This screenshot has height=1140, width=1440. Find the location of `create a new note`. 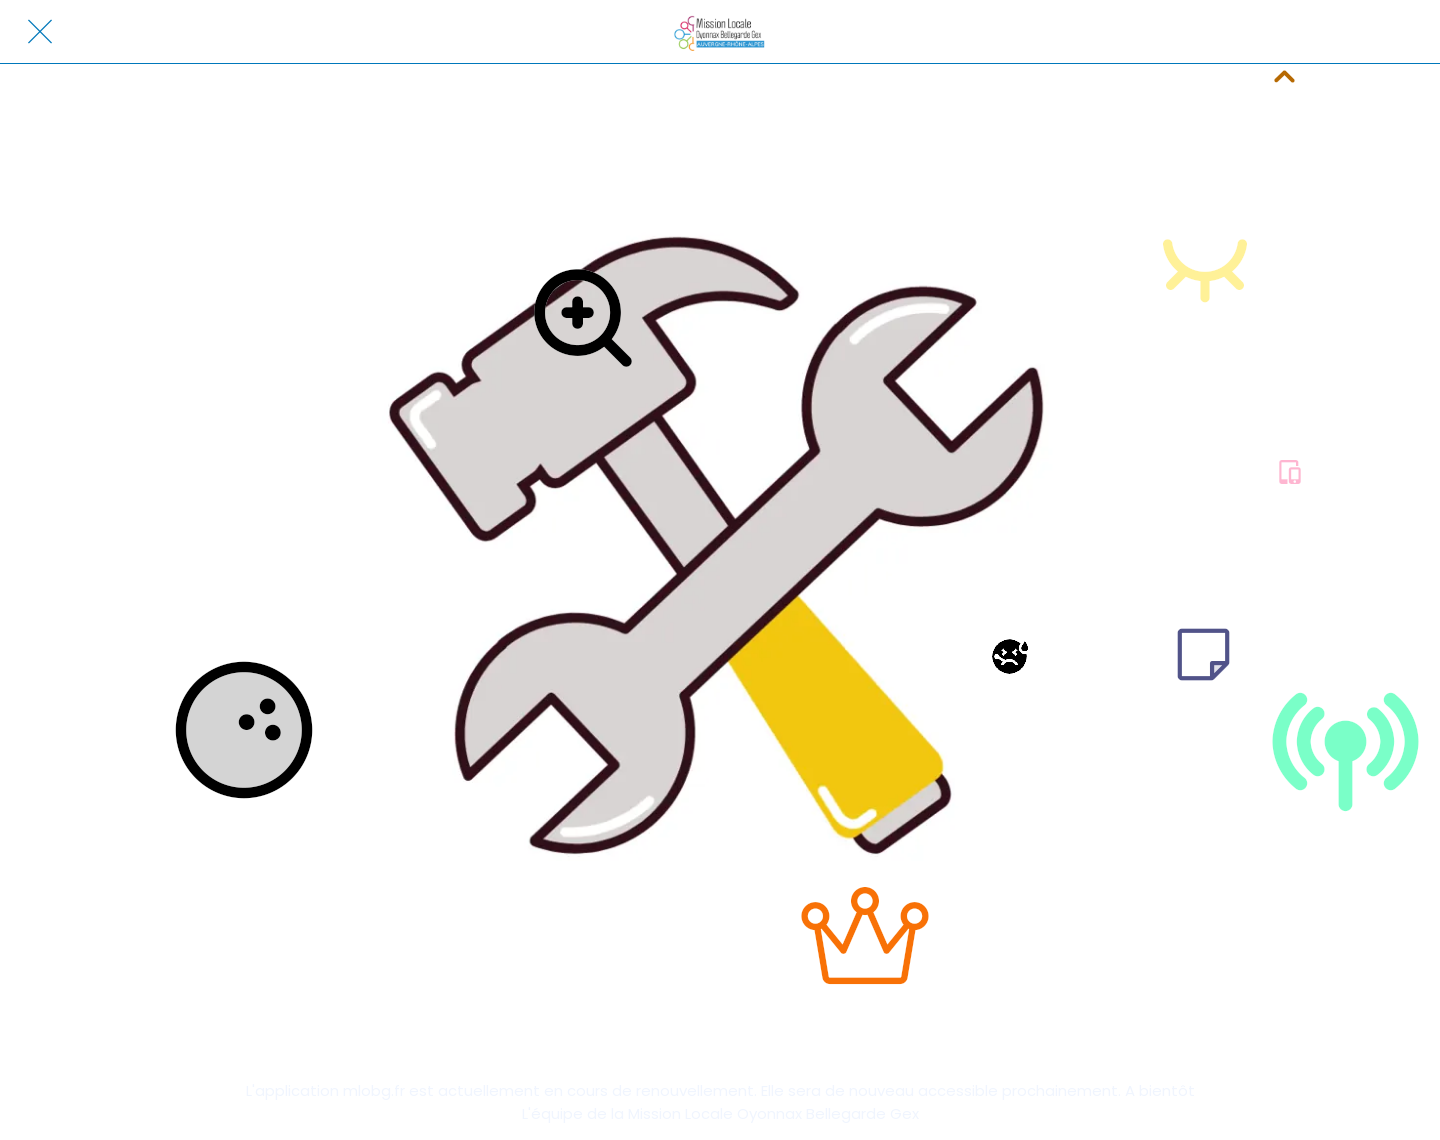

create a new note is located at coordinates (1203, 654).